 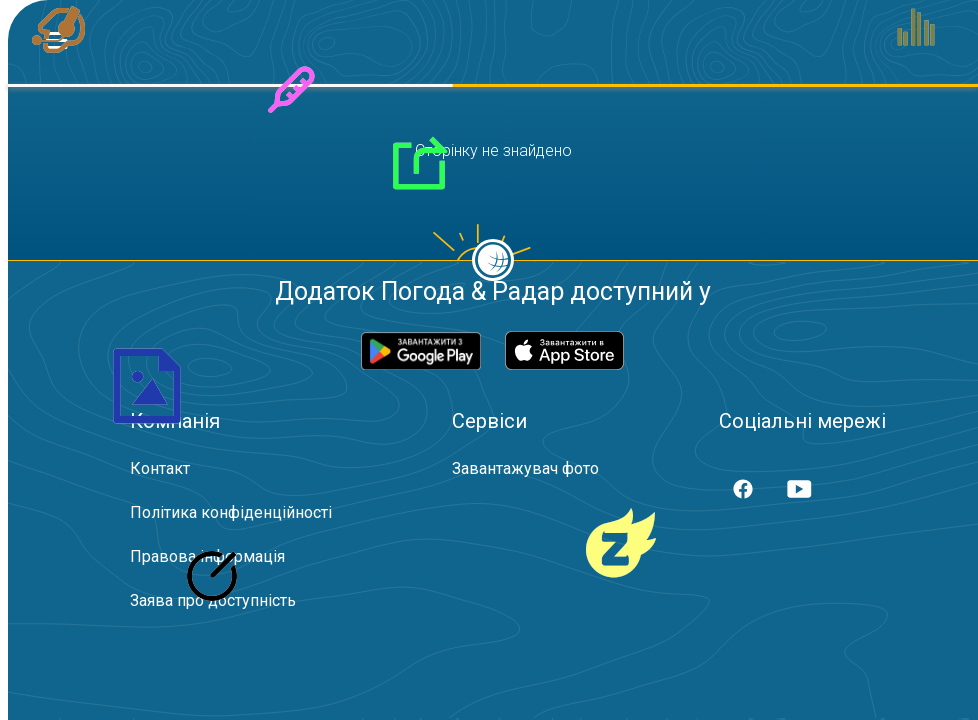 What do you see at coordinates (147, 386) in the screenshot?
I see `view image file` at bounding box center [147, 386].